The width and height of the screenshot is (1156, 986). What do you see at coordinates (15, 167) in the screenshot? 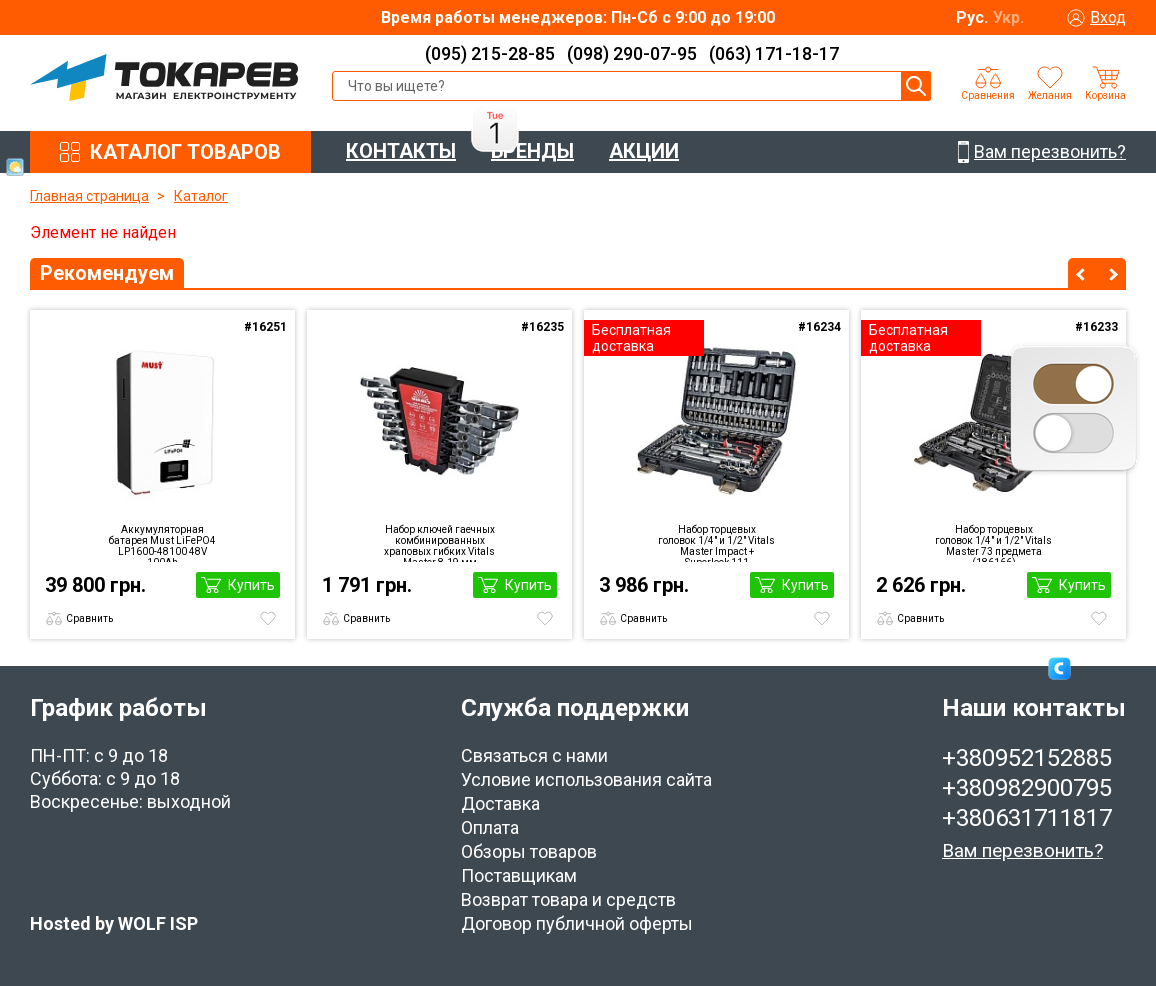
I see `open the weather app` at bounding box center [15, 167].